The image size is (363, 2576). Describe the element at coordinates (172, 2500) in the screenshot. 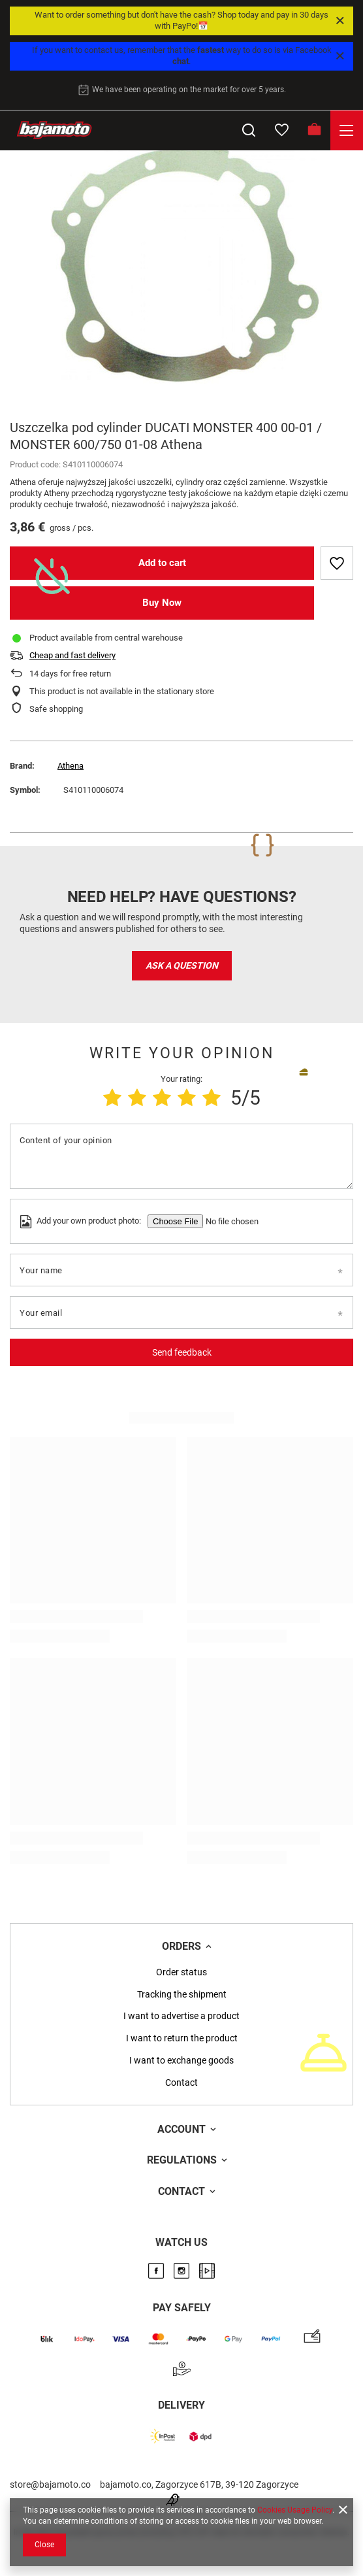

I see `access twitter or social media features` at that location.